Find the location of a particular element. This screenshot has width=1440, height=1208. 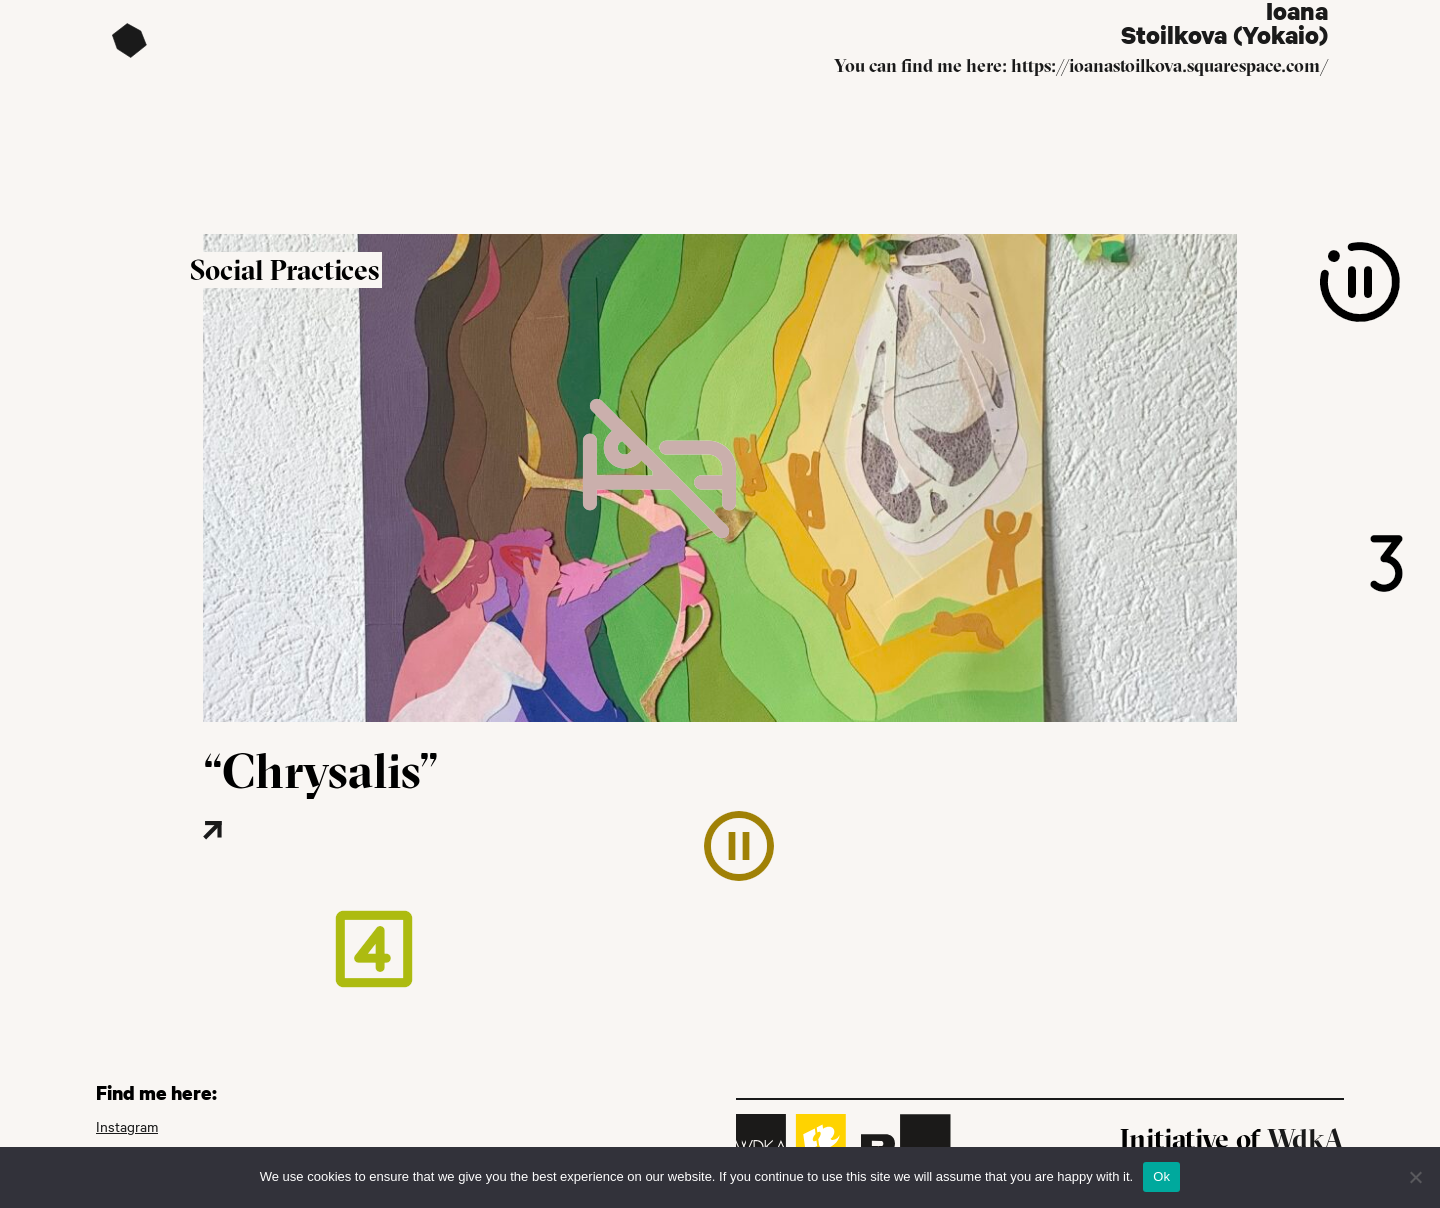

motion photo playback is paused is located at coordinates (1360, 282).